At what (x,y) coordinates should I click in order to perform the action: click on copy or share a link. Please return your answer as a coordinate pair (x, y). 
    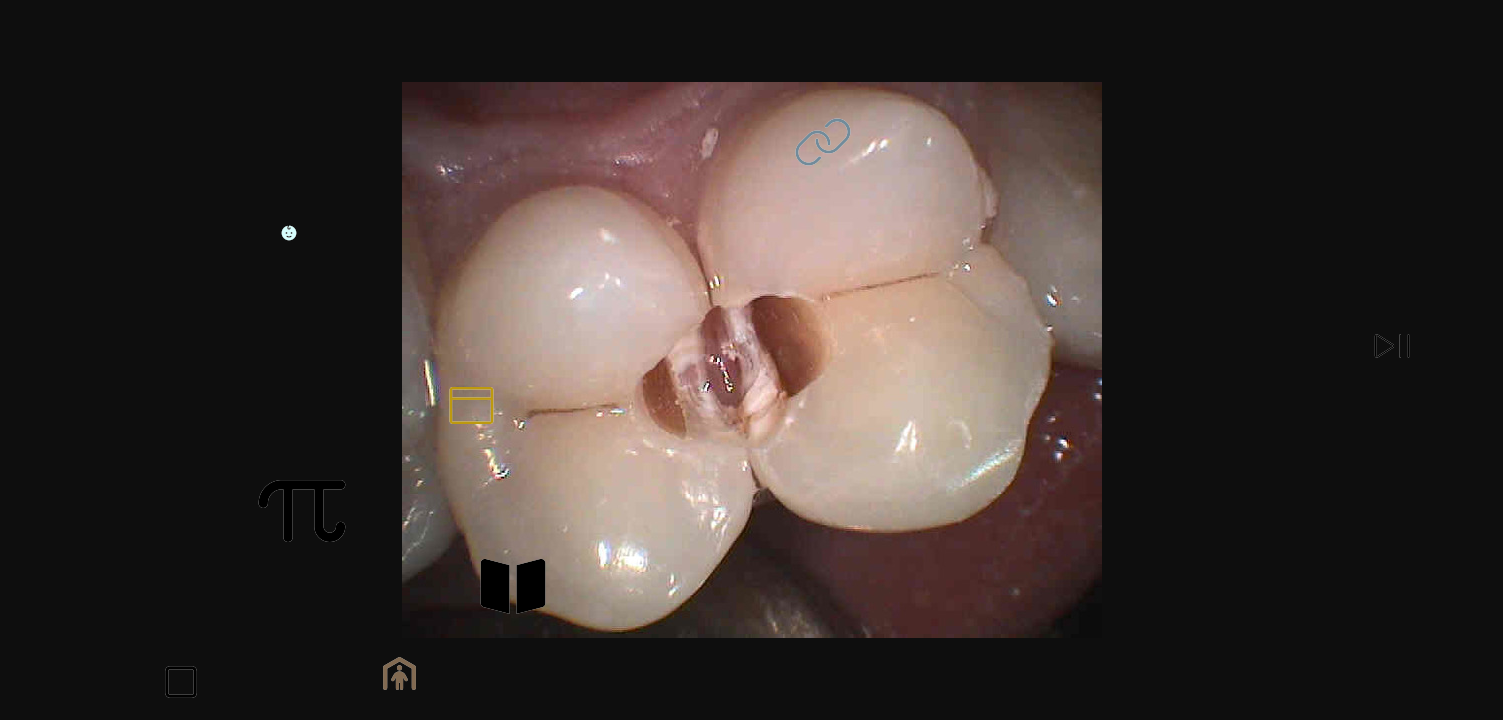
    Looking at the image, I should click on (823, 142).